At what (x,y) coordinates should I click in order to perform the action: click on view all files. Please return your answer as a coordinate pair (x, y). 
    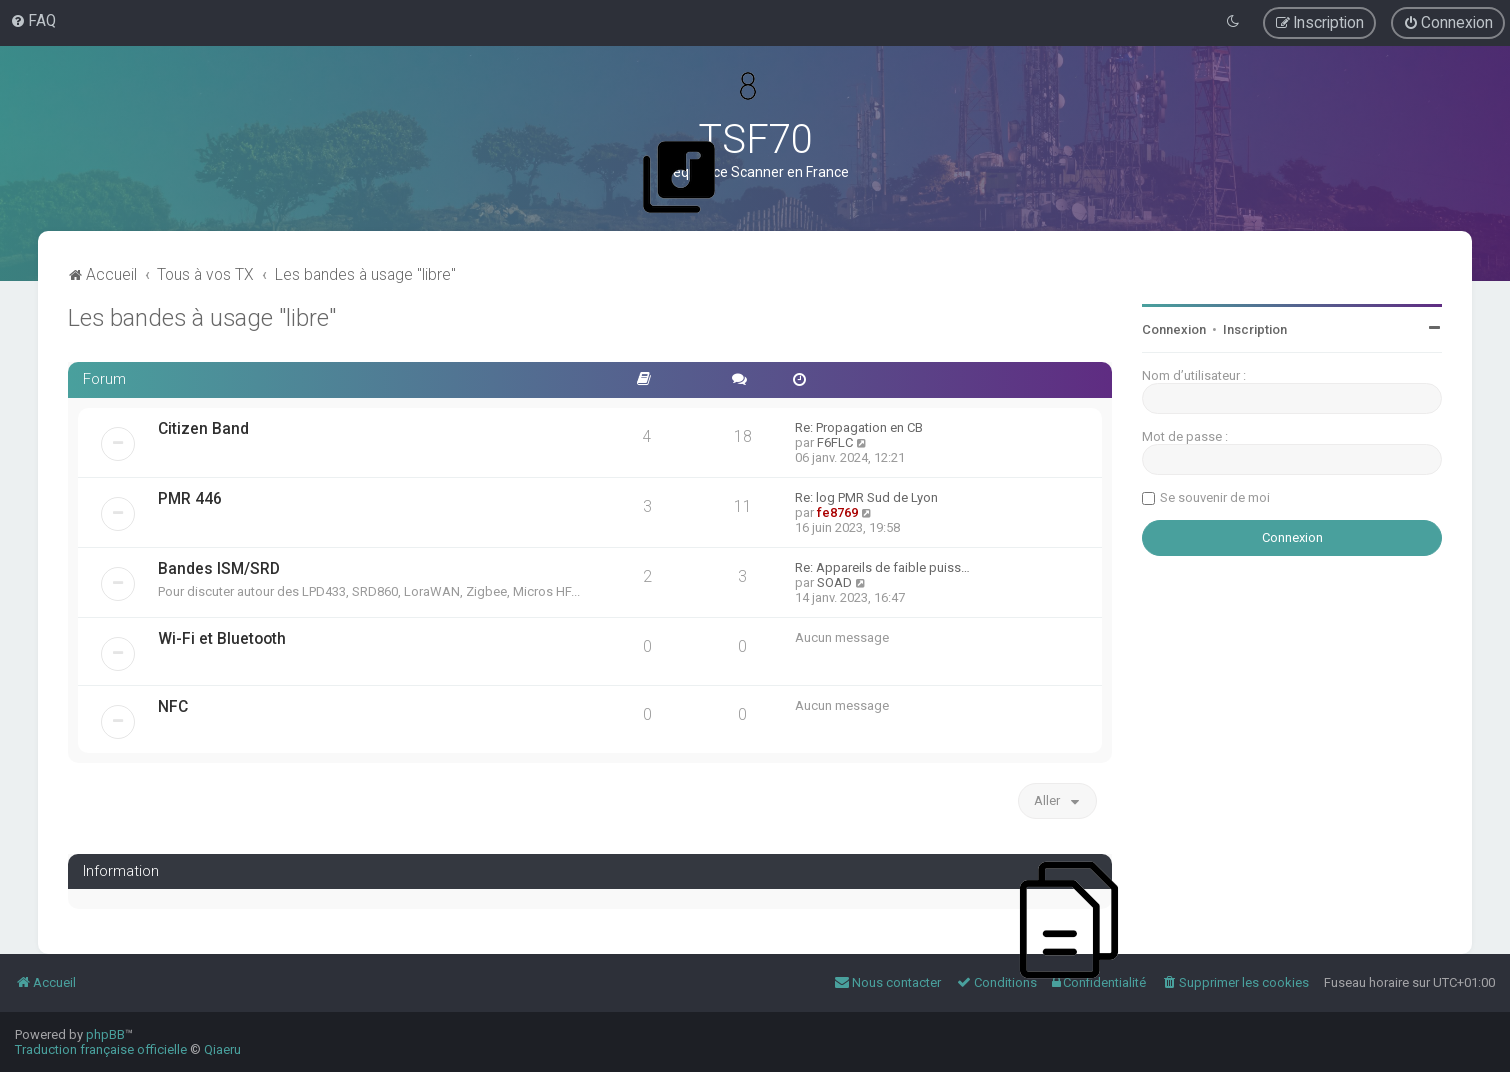
    Looking at the image, I should click on (1069, 920).